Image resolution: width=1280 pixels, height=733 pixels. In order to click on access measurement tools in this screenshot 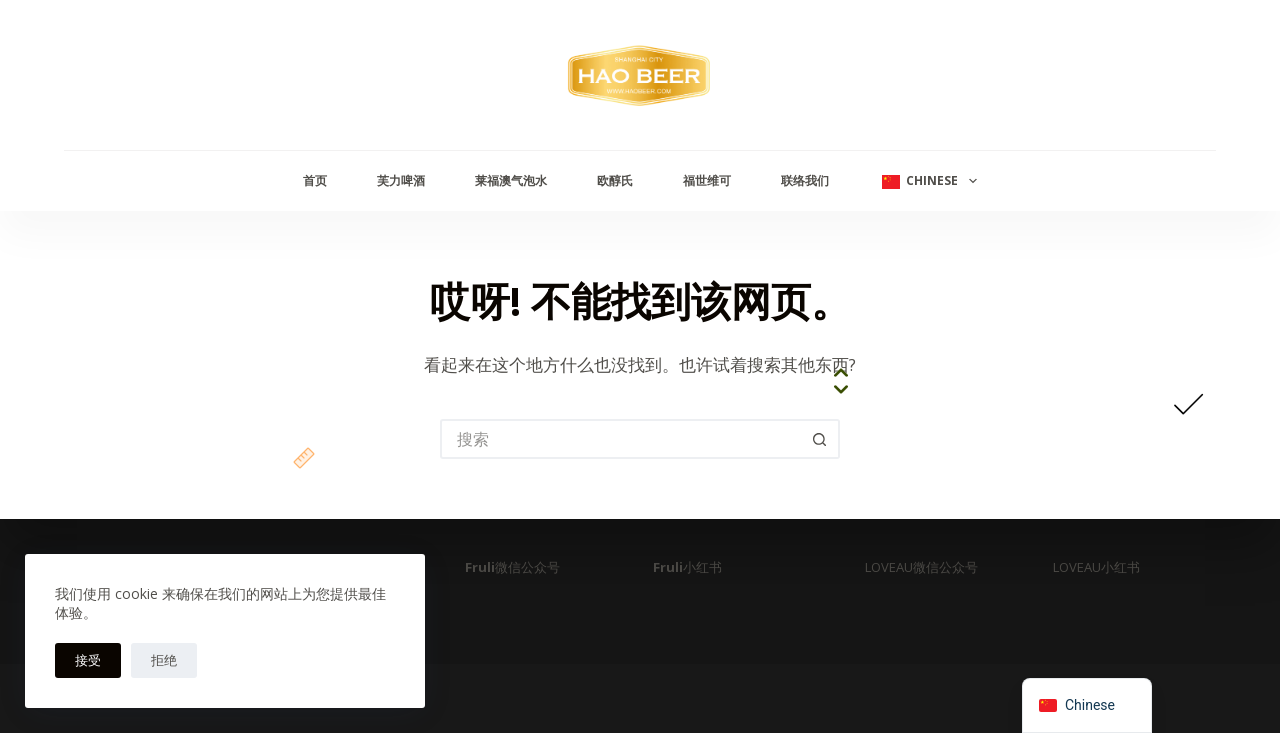, I will do `click(304, 458)`.